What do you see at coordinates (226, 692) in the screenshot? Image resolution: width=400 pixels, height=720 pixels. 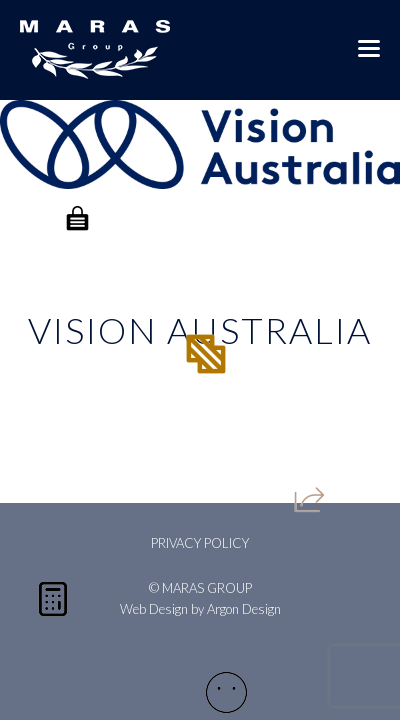 I see `indicates neutral or no reaction` at bounding box center [226, 692].